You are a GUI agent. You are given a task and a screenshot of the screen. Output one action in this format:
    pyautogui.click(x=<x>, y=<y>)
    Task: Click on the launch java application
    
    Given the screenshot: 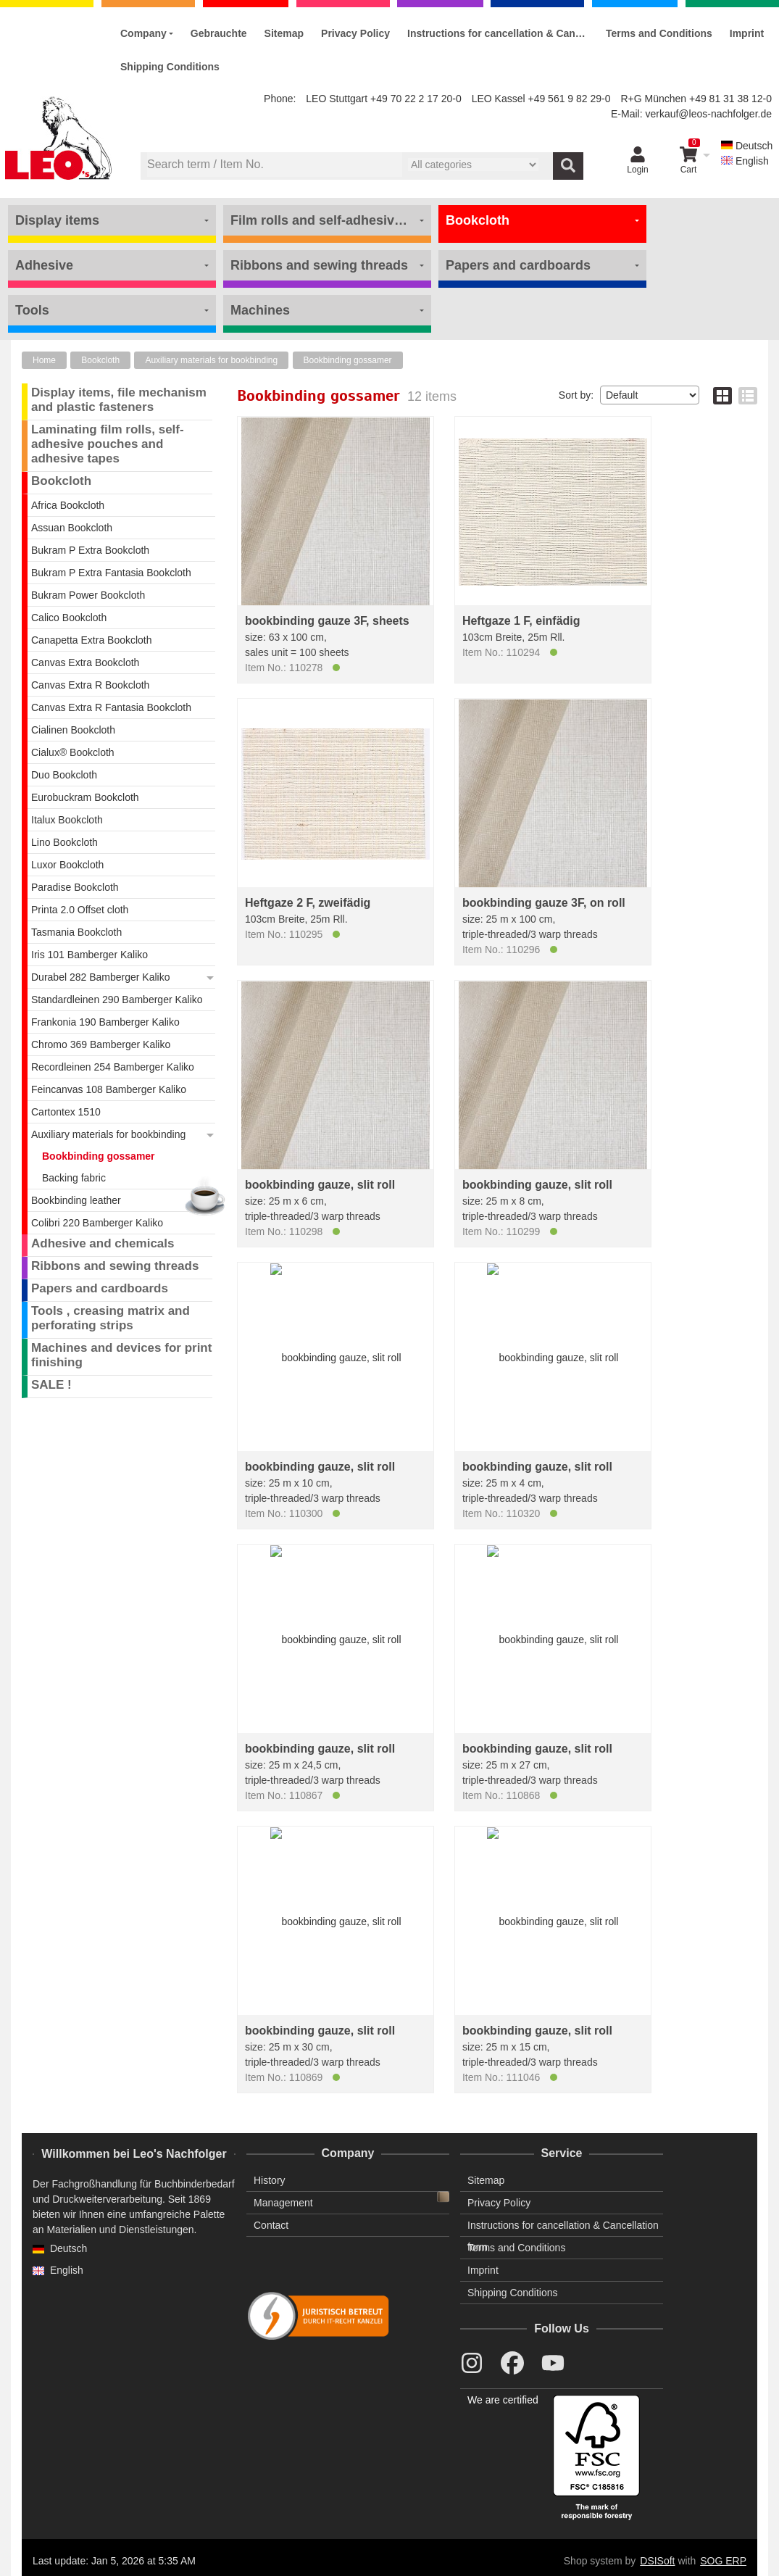 What is the action you would take?
    pyautogui.click(x=204, y=1200)
    